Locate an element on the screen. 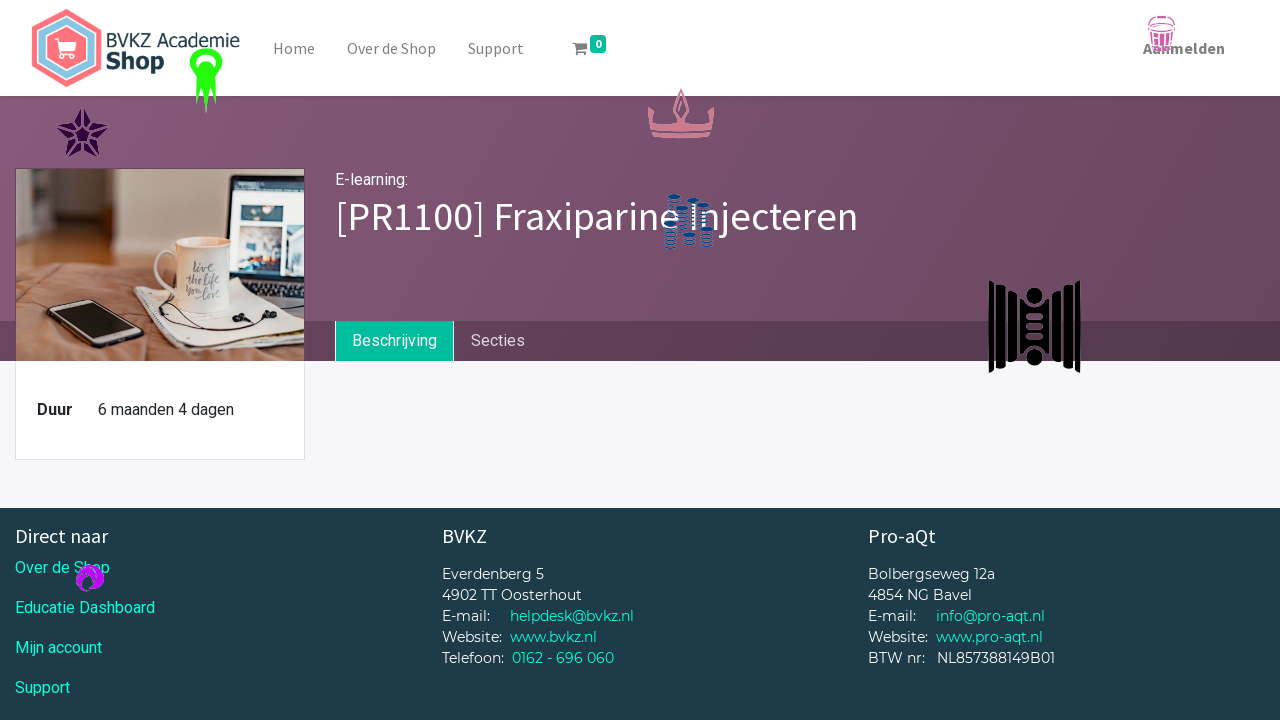 The width and height of the screenshot is (1280, 720). accordion or bellows instrument in a music game is located at coordinates (1034, 326).